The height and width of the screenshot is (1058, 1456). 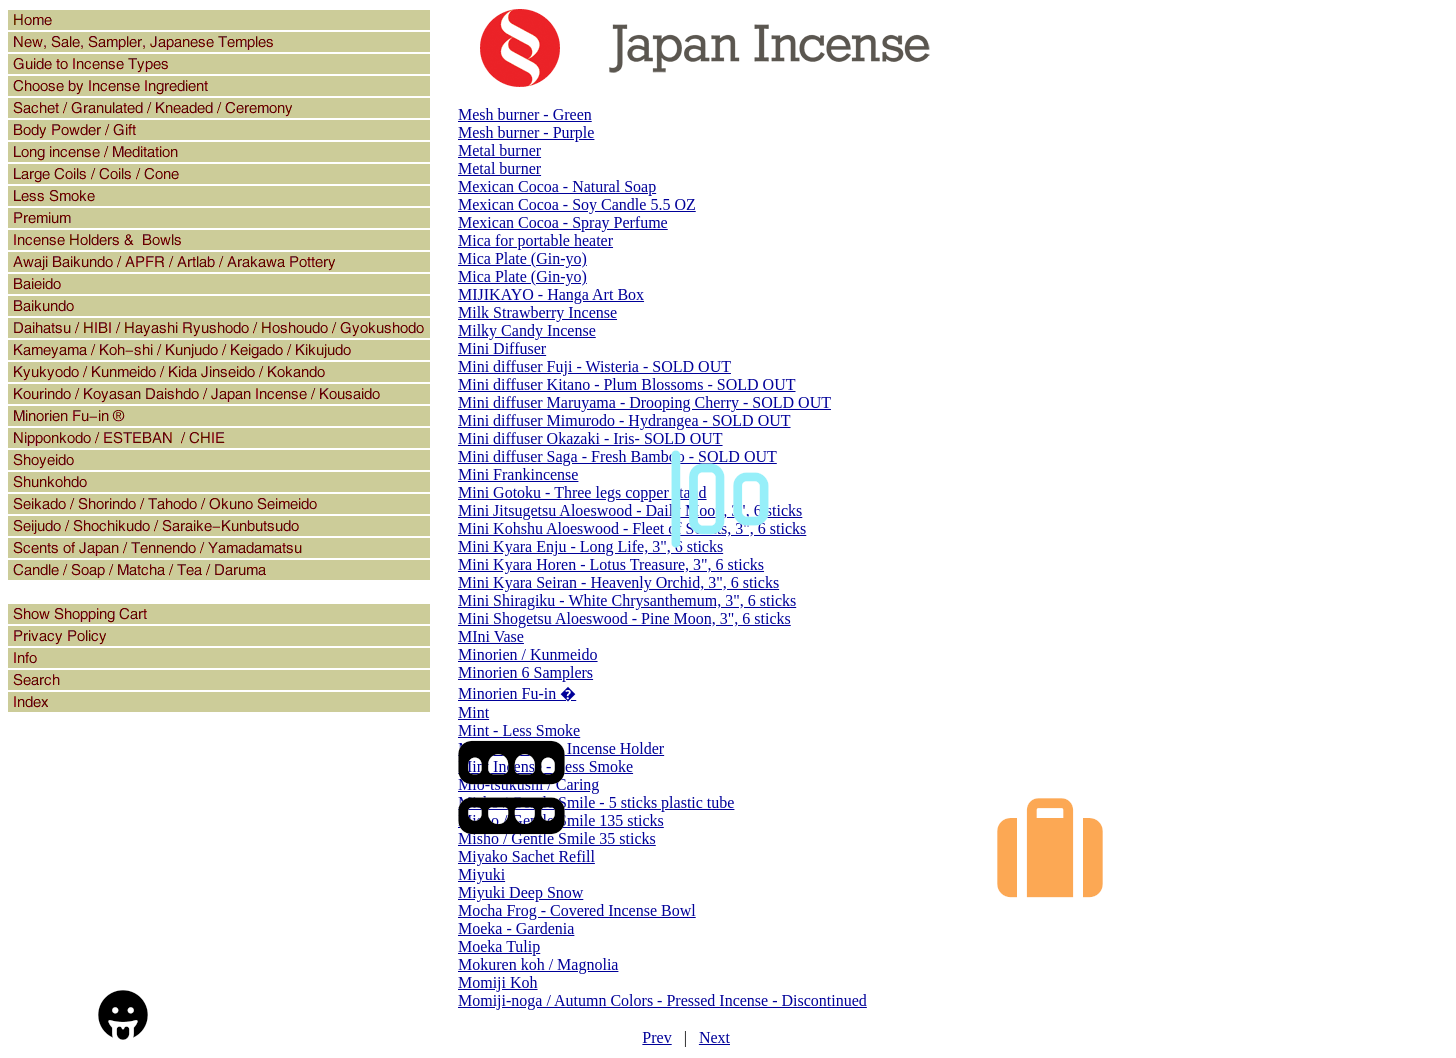 What do you see at coordinates (1050, 851) in the screenshot?
I see `access travel or trip planning features` at bounding box center [1050, 851].